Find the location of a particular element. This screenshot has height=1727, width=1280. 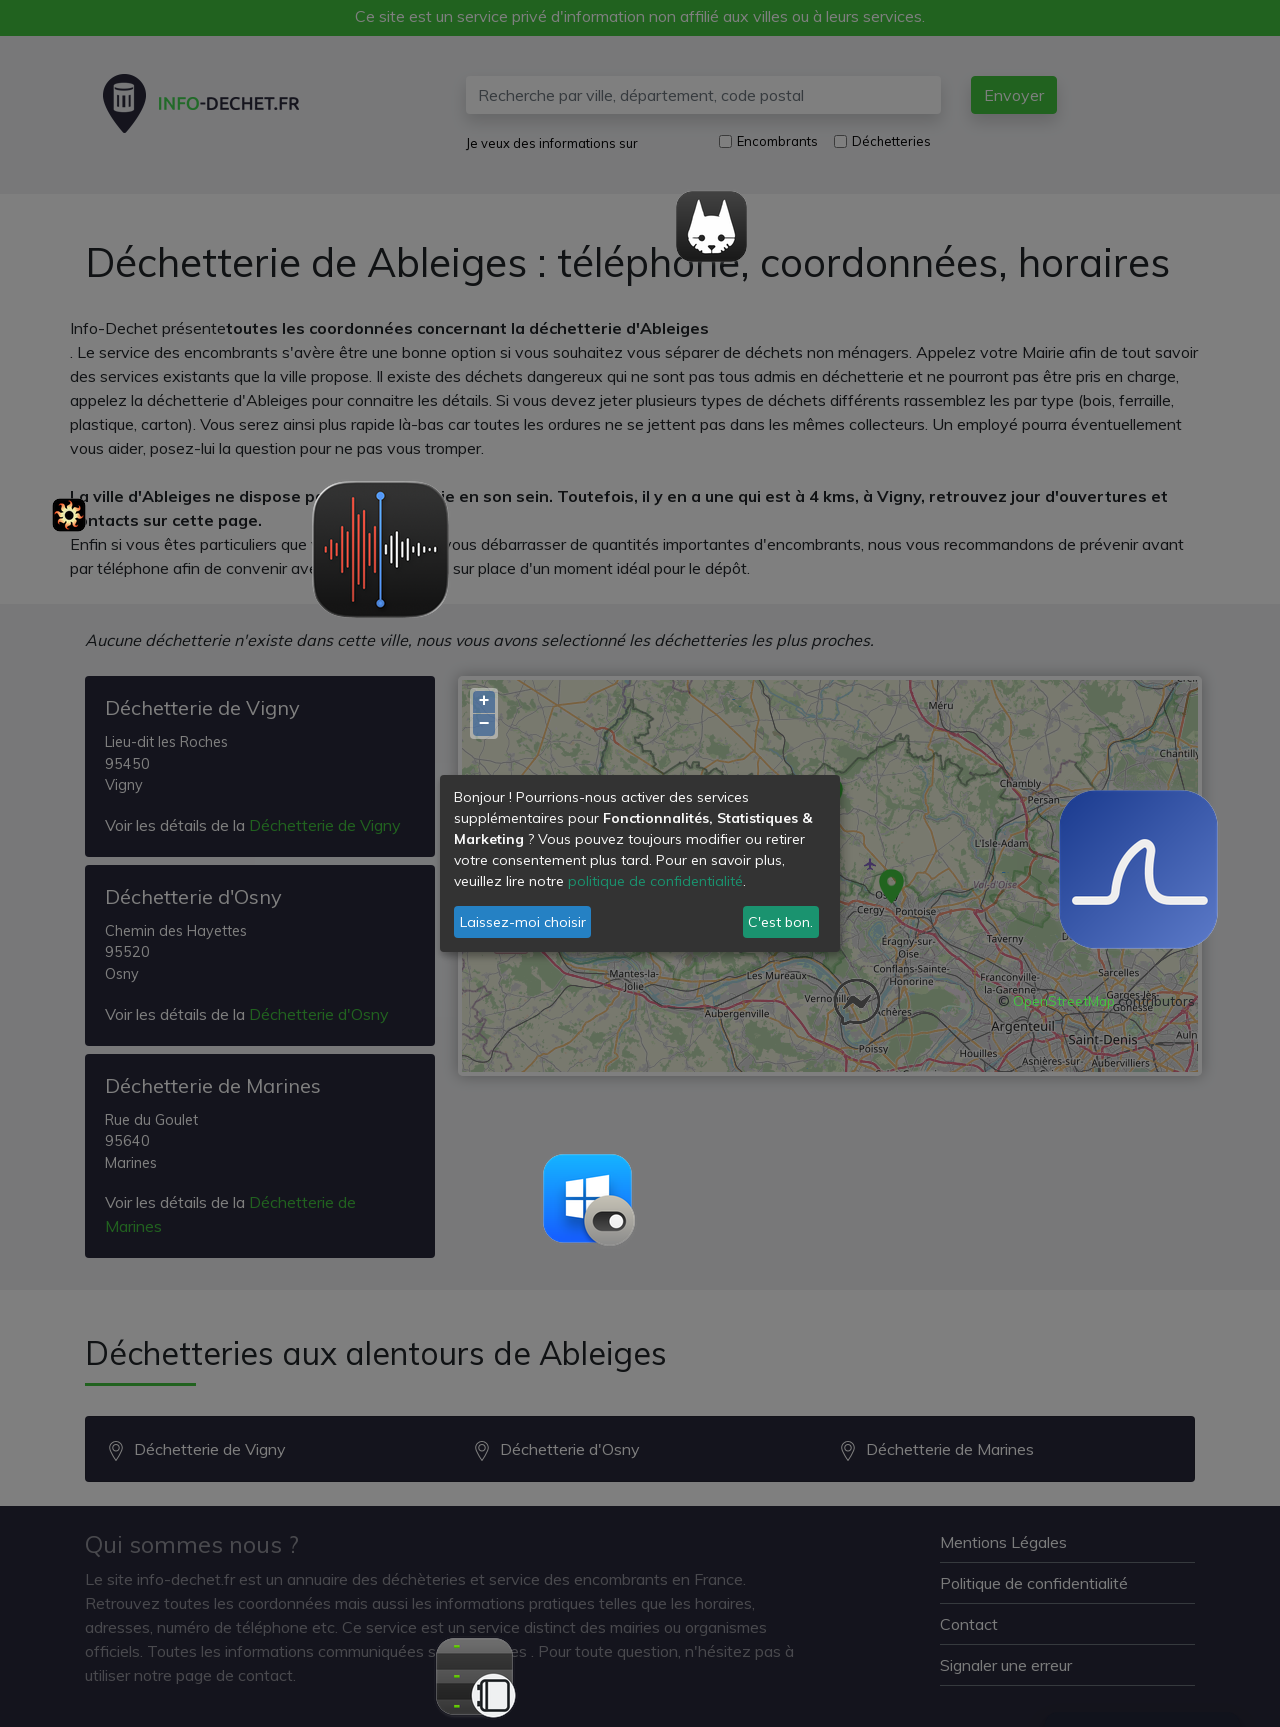

launch the stray video game app is located at coordinates (711, 226).